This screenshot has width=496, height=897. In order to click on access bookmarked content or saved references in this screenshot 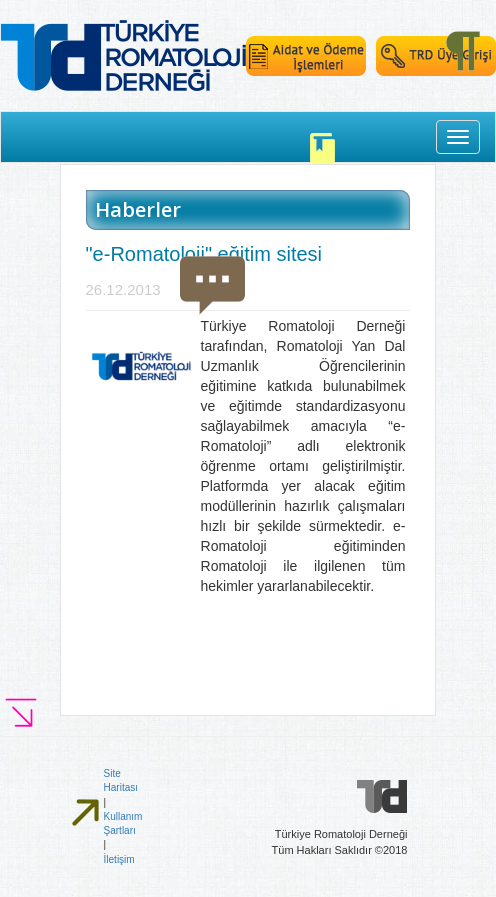, I will do `click(322, 148)`.